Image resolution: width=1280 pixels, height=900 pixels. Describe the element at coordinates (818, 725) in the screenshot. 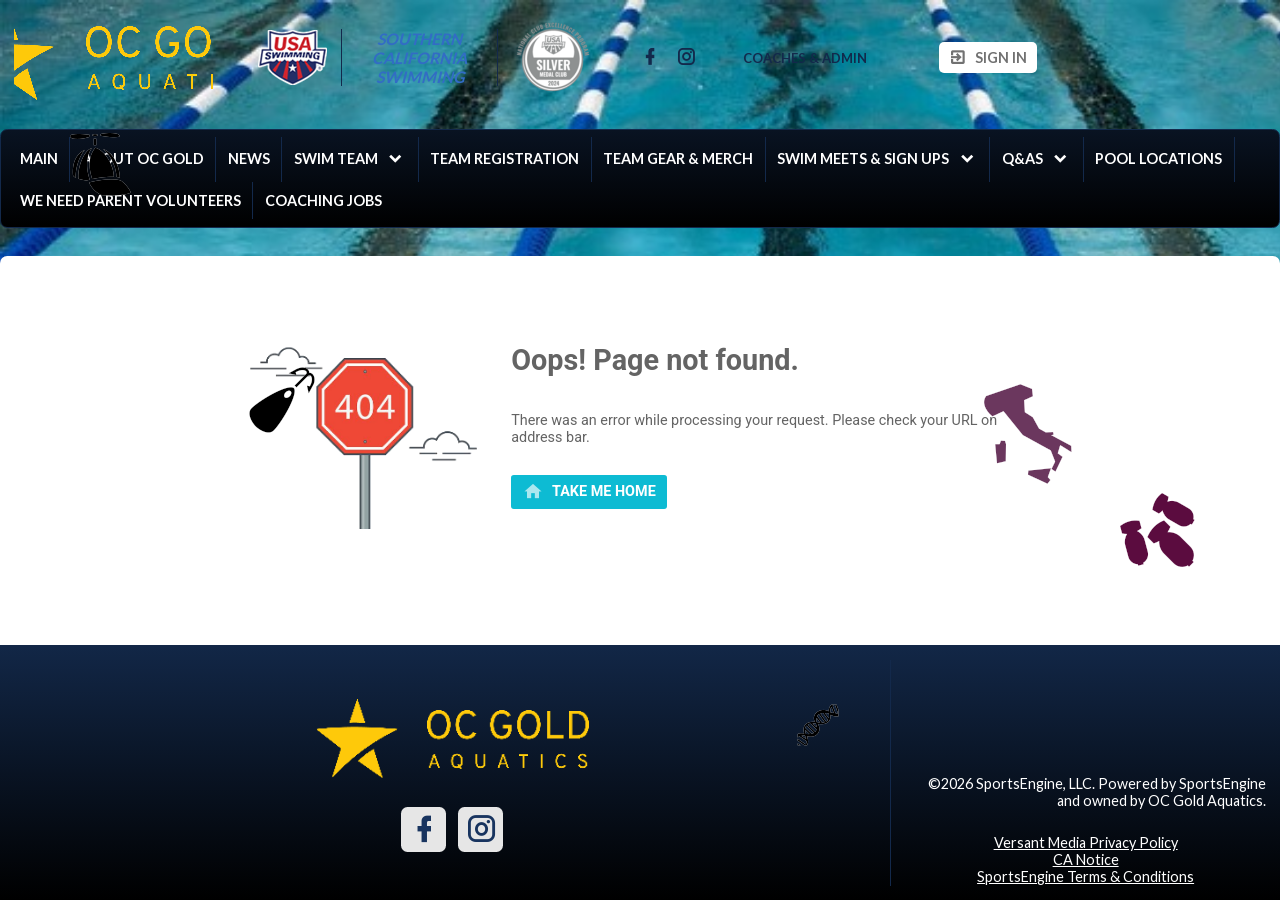

I see `access genetic or DNA-related information` at that location.